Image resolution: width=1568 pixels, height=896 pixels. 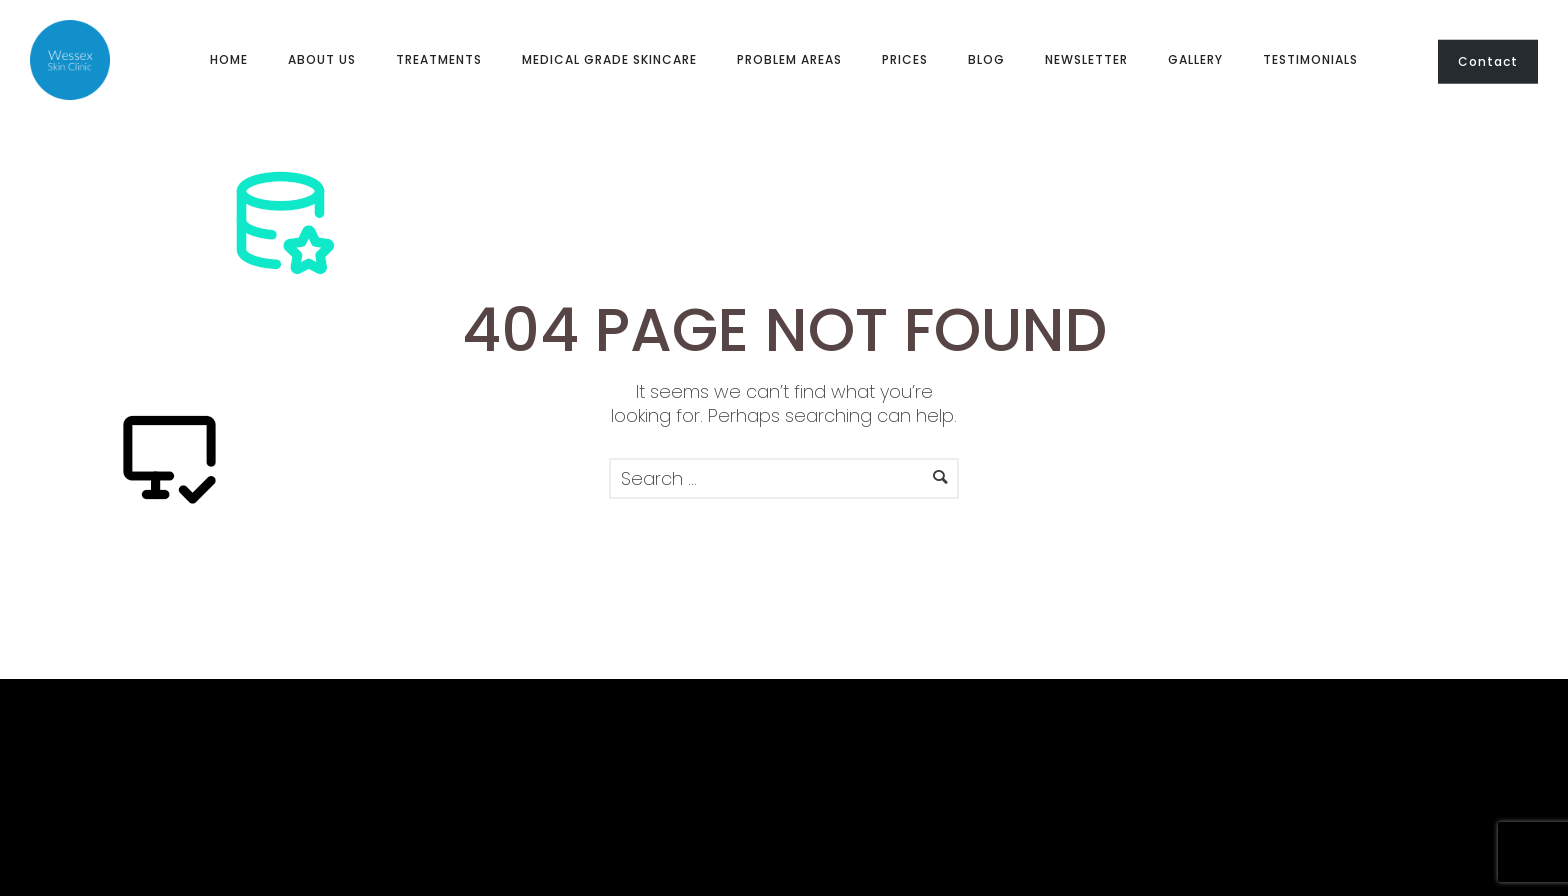 What do you see at coordinates (280, 220) in the screenshot?
I see `mark a database as a favorite` at bounding box center [280, 220].